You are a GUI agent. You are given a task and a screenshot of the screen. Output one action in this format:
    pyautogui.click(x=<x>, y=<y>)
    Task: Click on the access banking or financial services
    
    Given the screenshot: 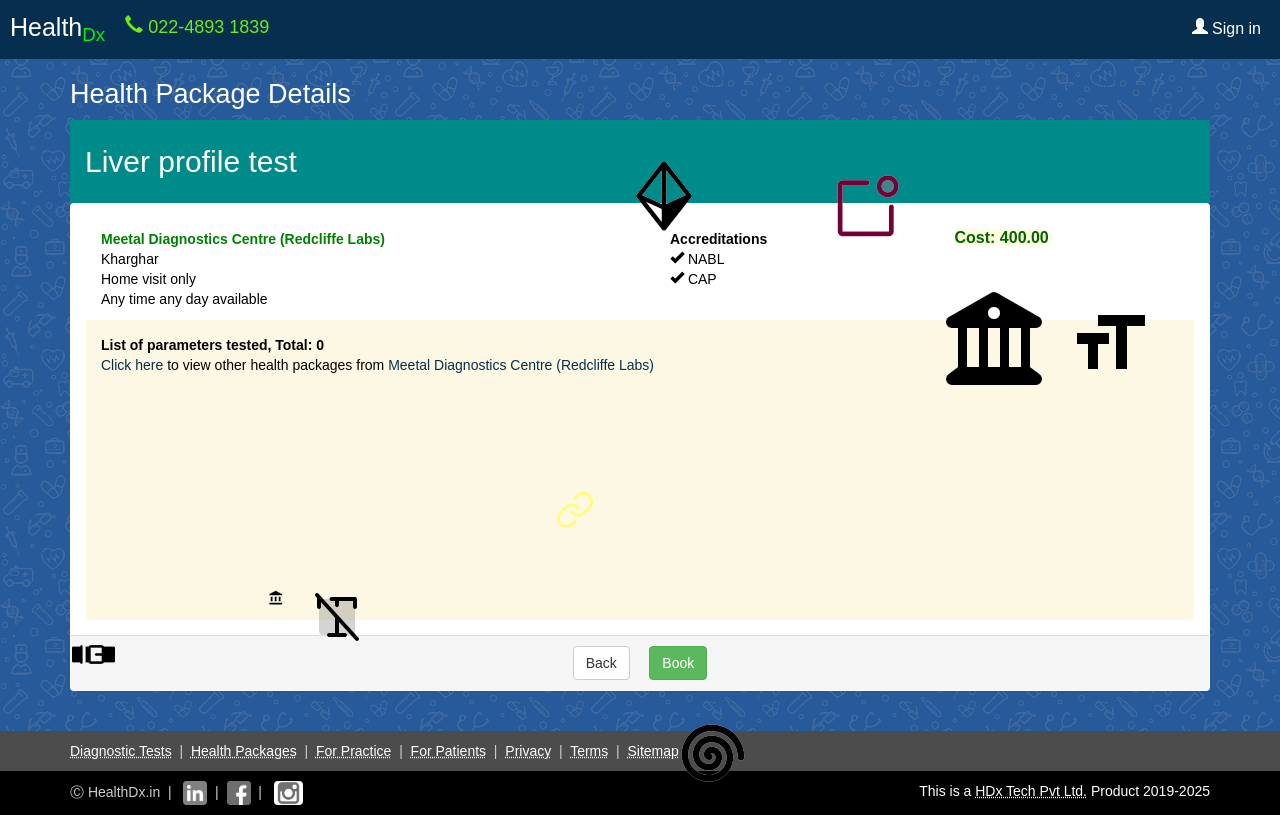 What is the action you would take?
    pyautogui.click(x=276, y=598)
    